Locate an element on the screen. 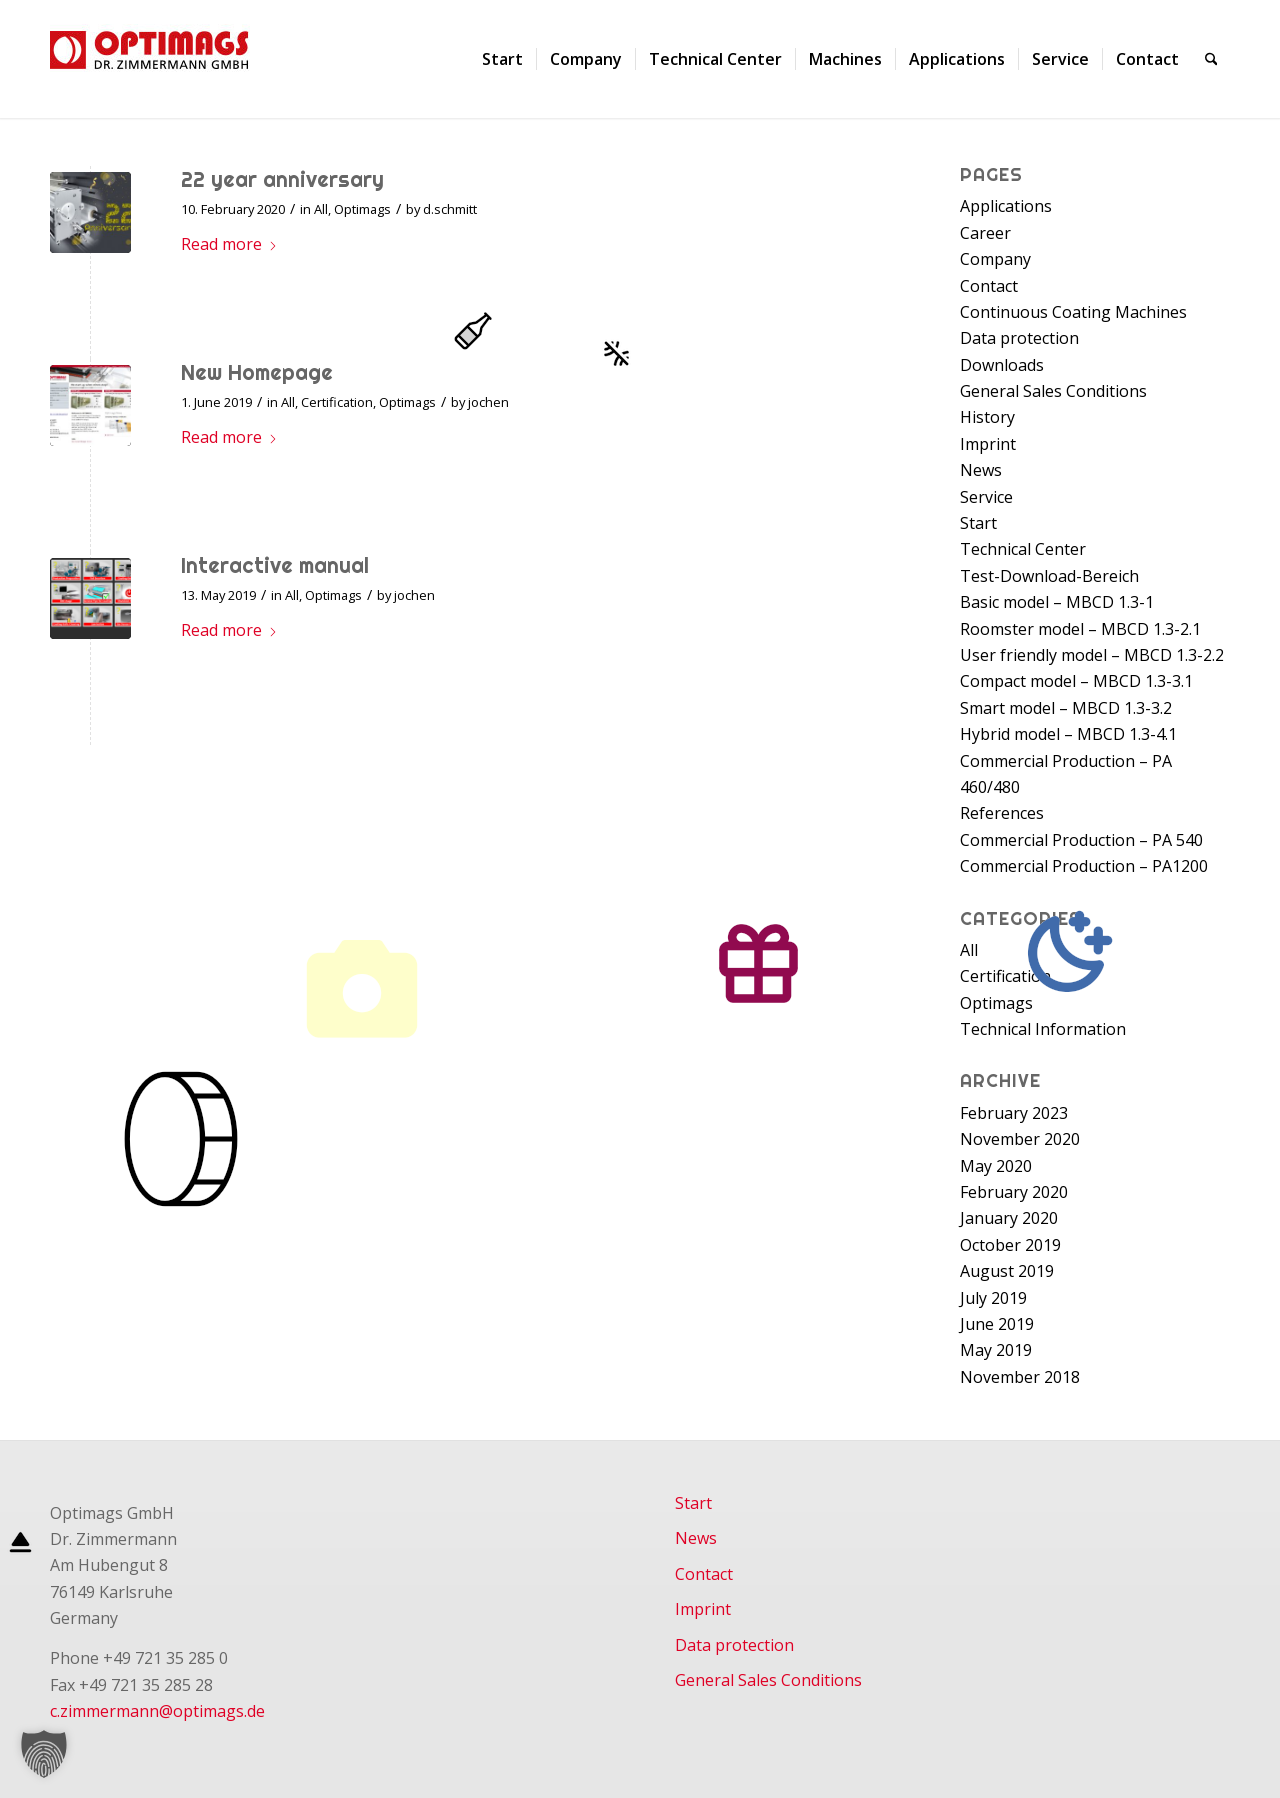 The image size is (1280, 1798). browse alcoholic beverage options is located at coordinates (472, 331).